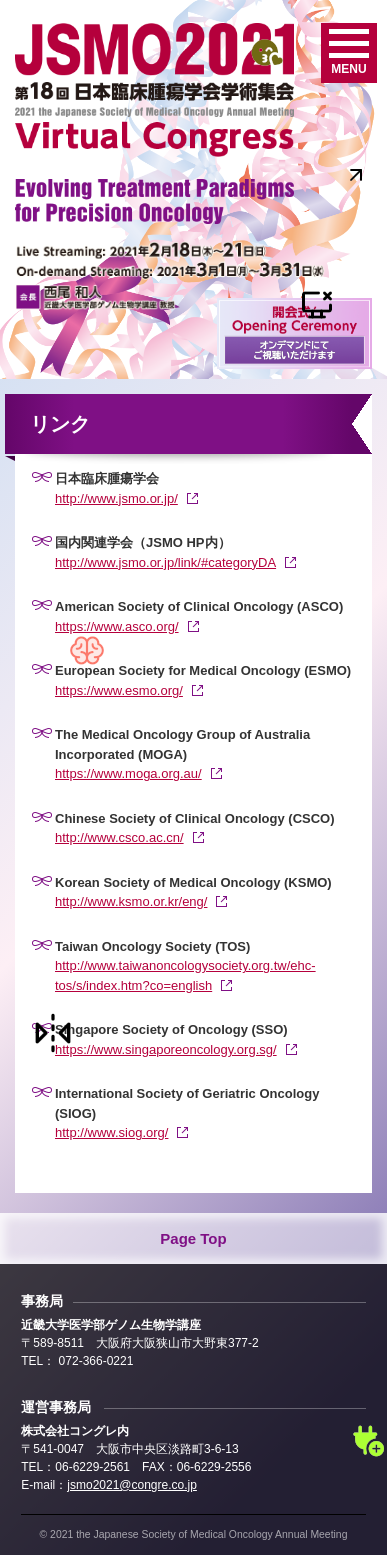 The width and height of the screenshot is (387, 1555). Describe the element at coordinates (266, 52) in the screenshot. I see `send a kiss or flirty reaction` at that location.